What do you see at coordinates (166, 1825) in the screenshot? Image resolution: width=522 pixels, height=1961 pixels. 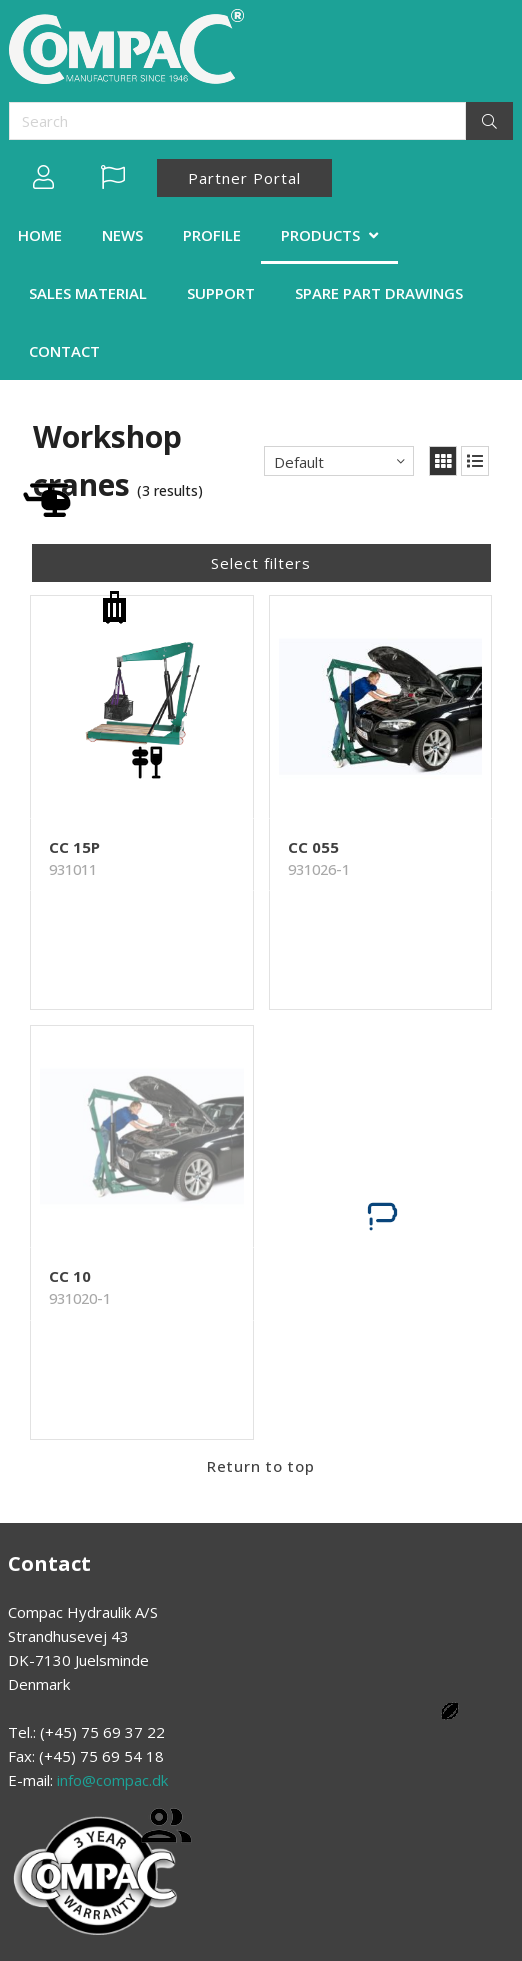 I see `view contacts or people list` at bounding box center [166, 1825].